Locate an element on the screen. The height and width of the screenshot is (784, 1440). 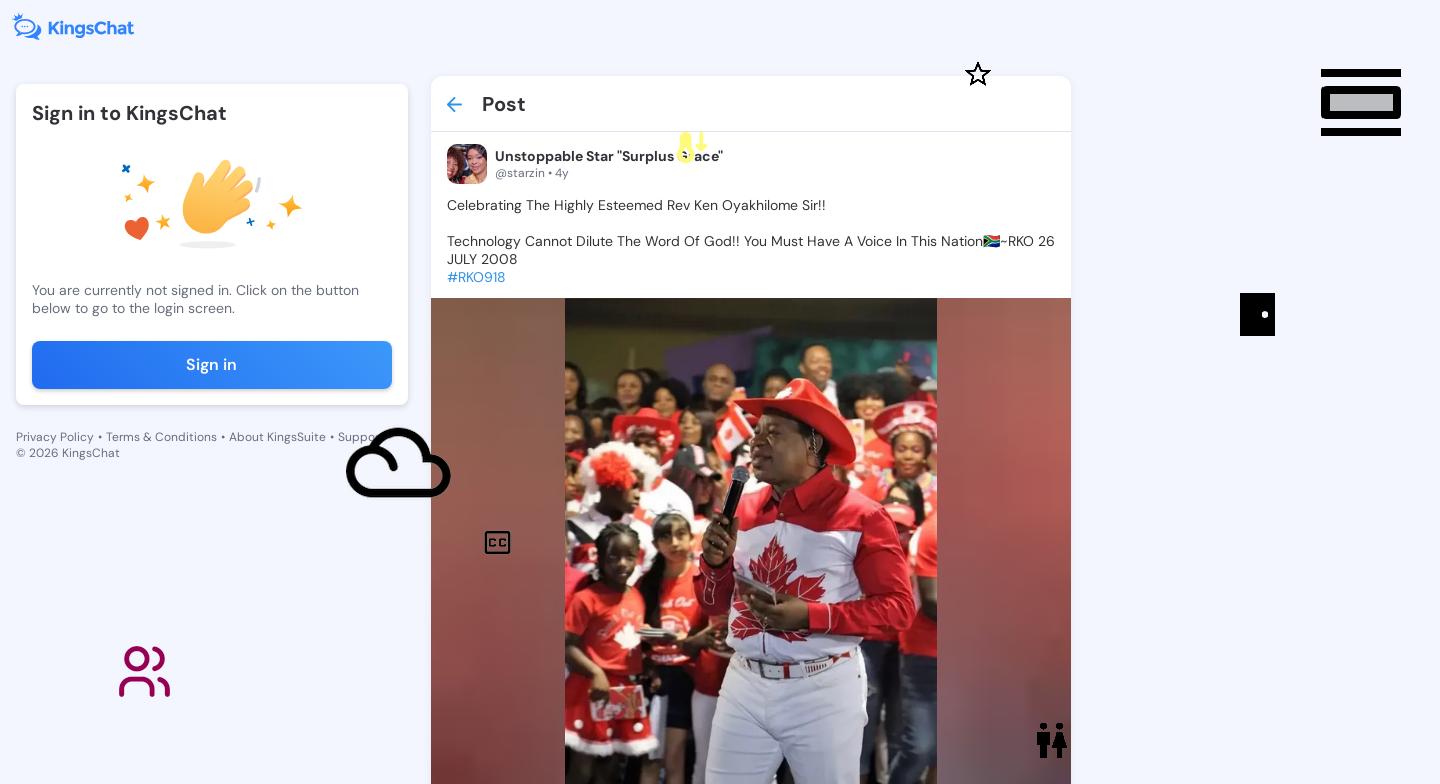
add item to favorites is located at coordinates (978, 74).